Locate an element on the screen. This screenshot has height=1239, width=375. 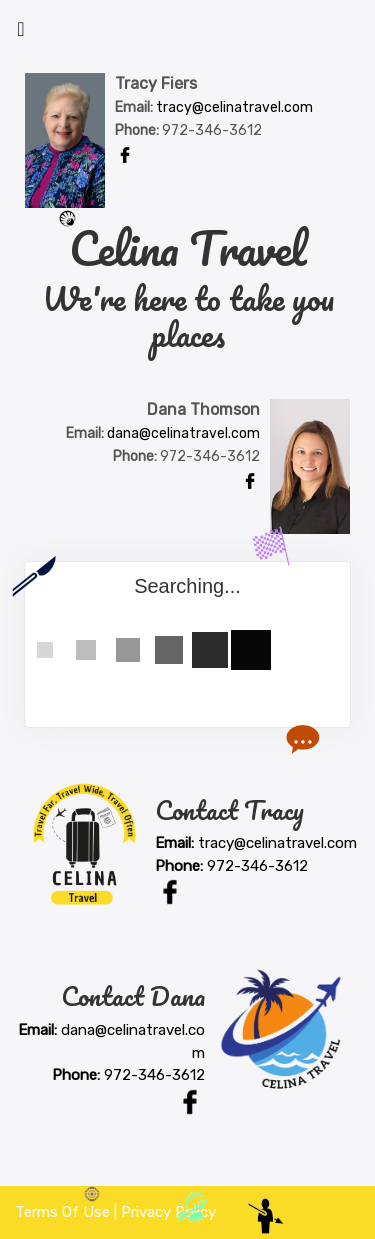
indicates race finish or completion is located at coordinates (271, 546).